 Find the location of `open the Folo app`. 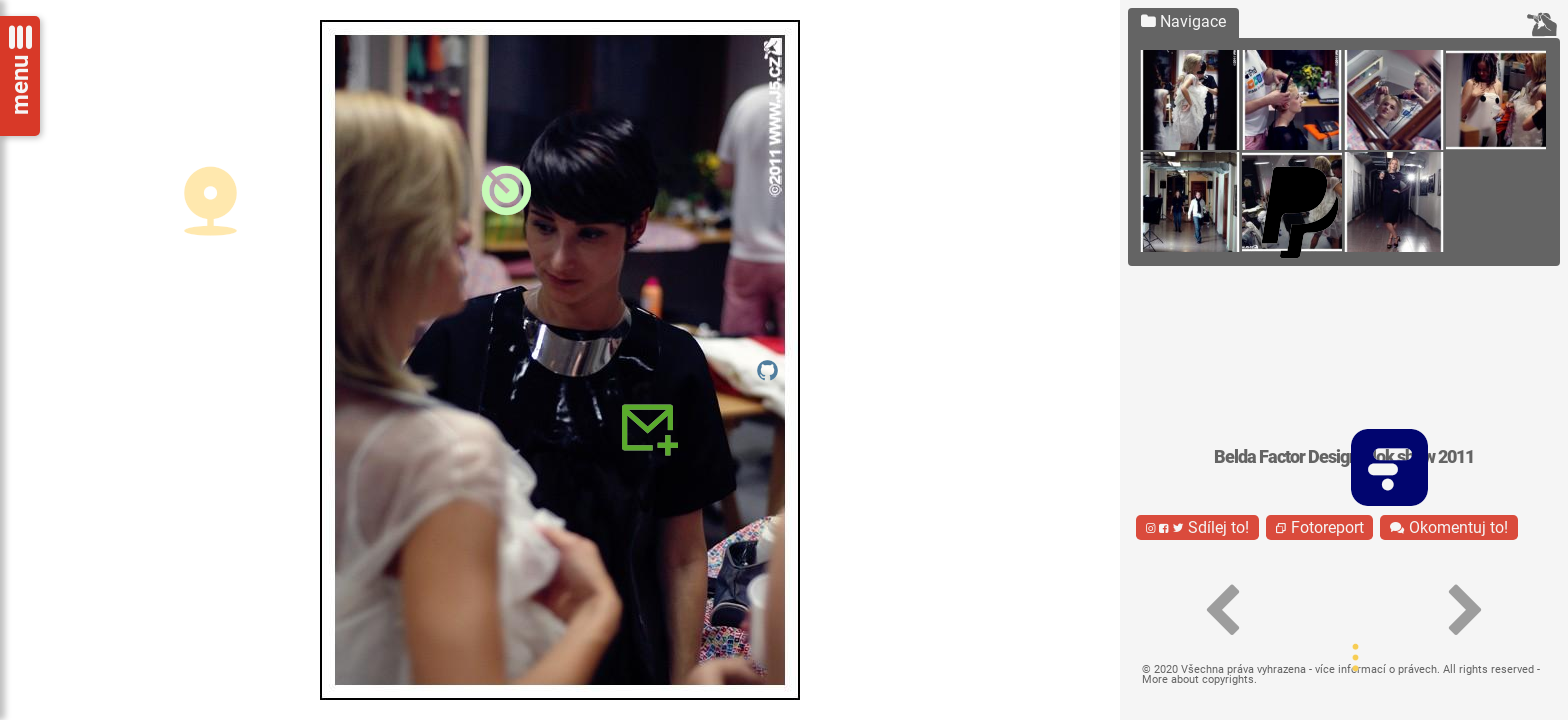

open the Folo app is located at coordinates (1389, 467).